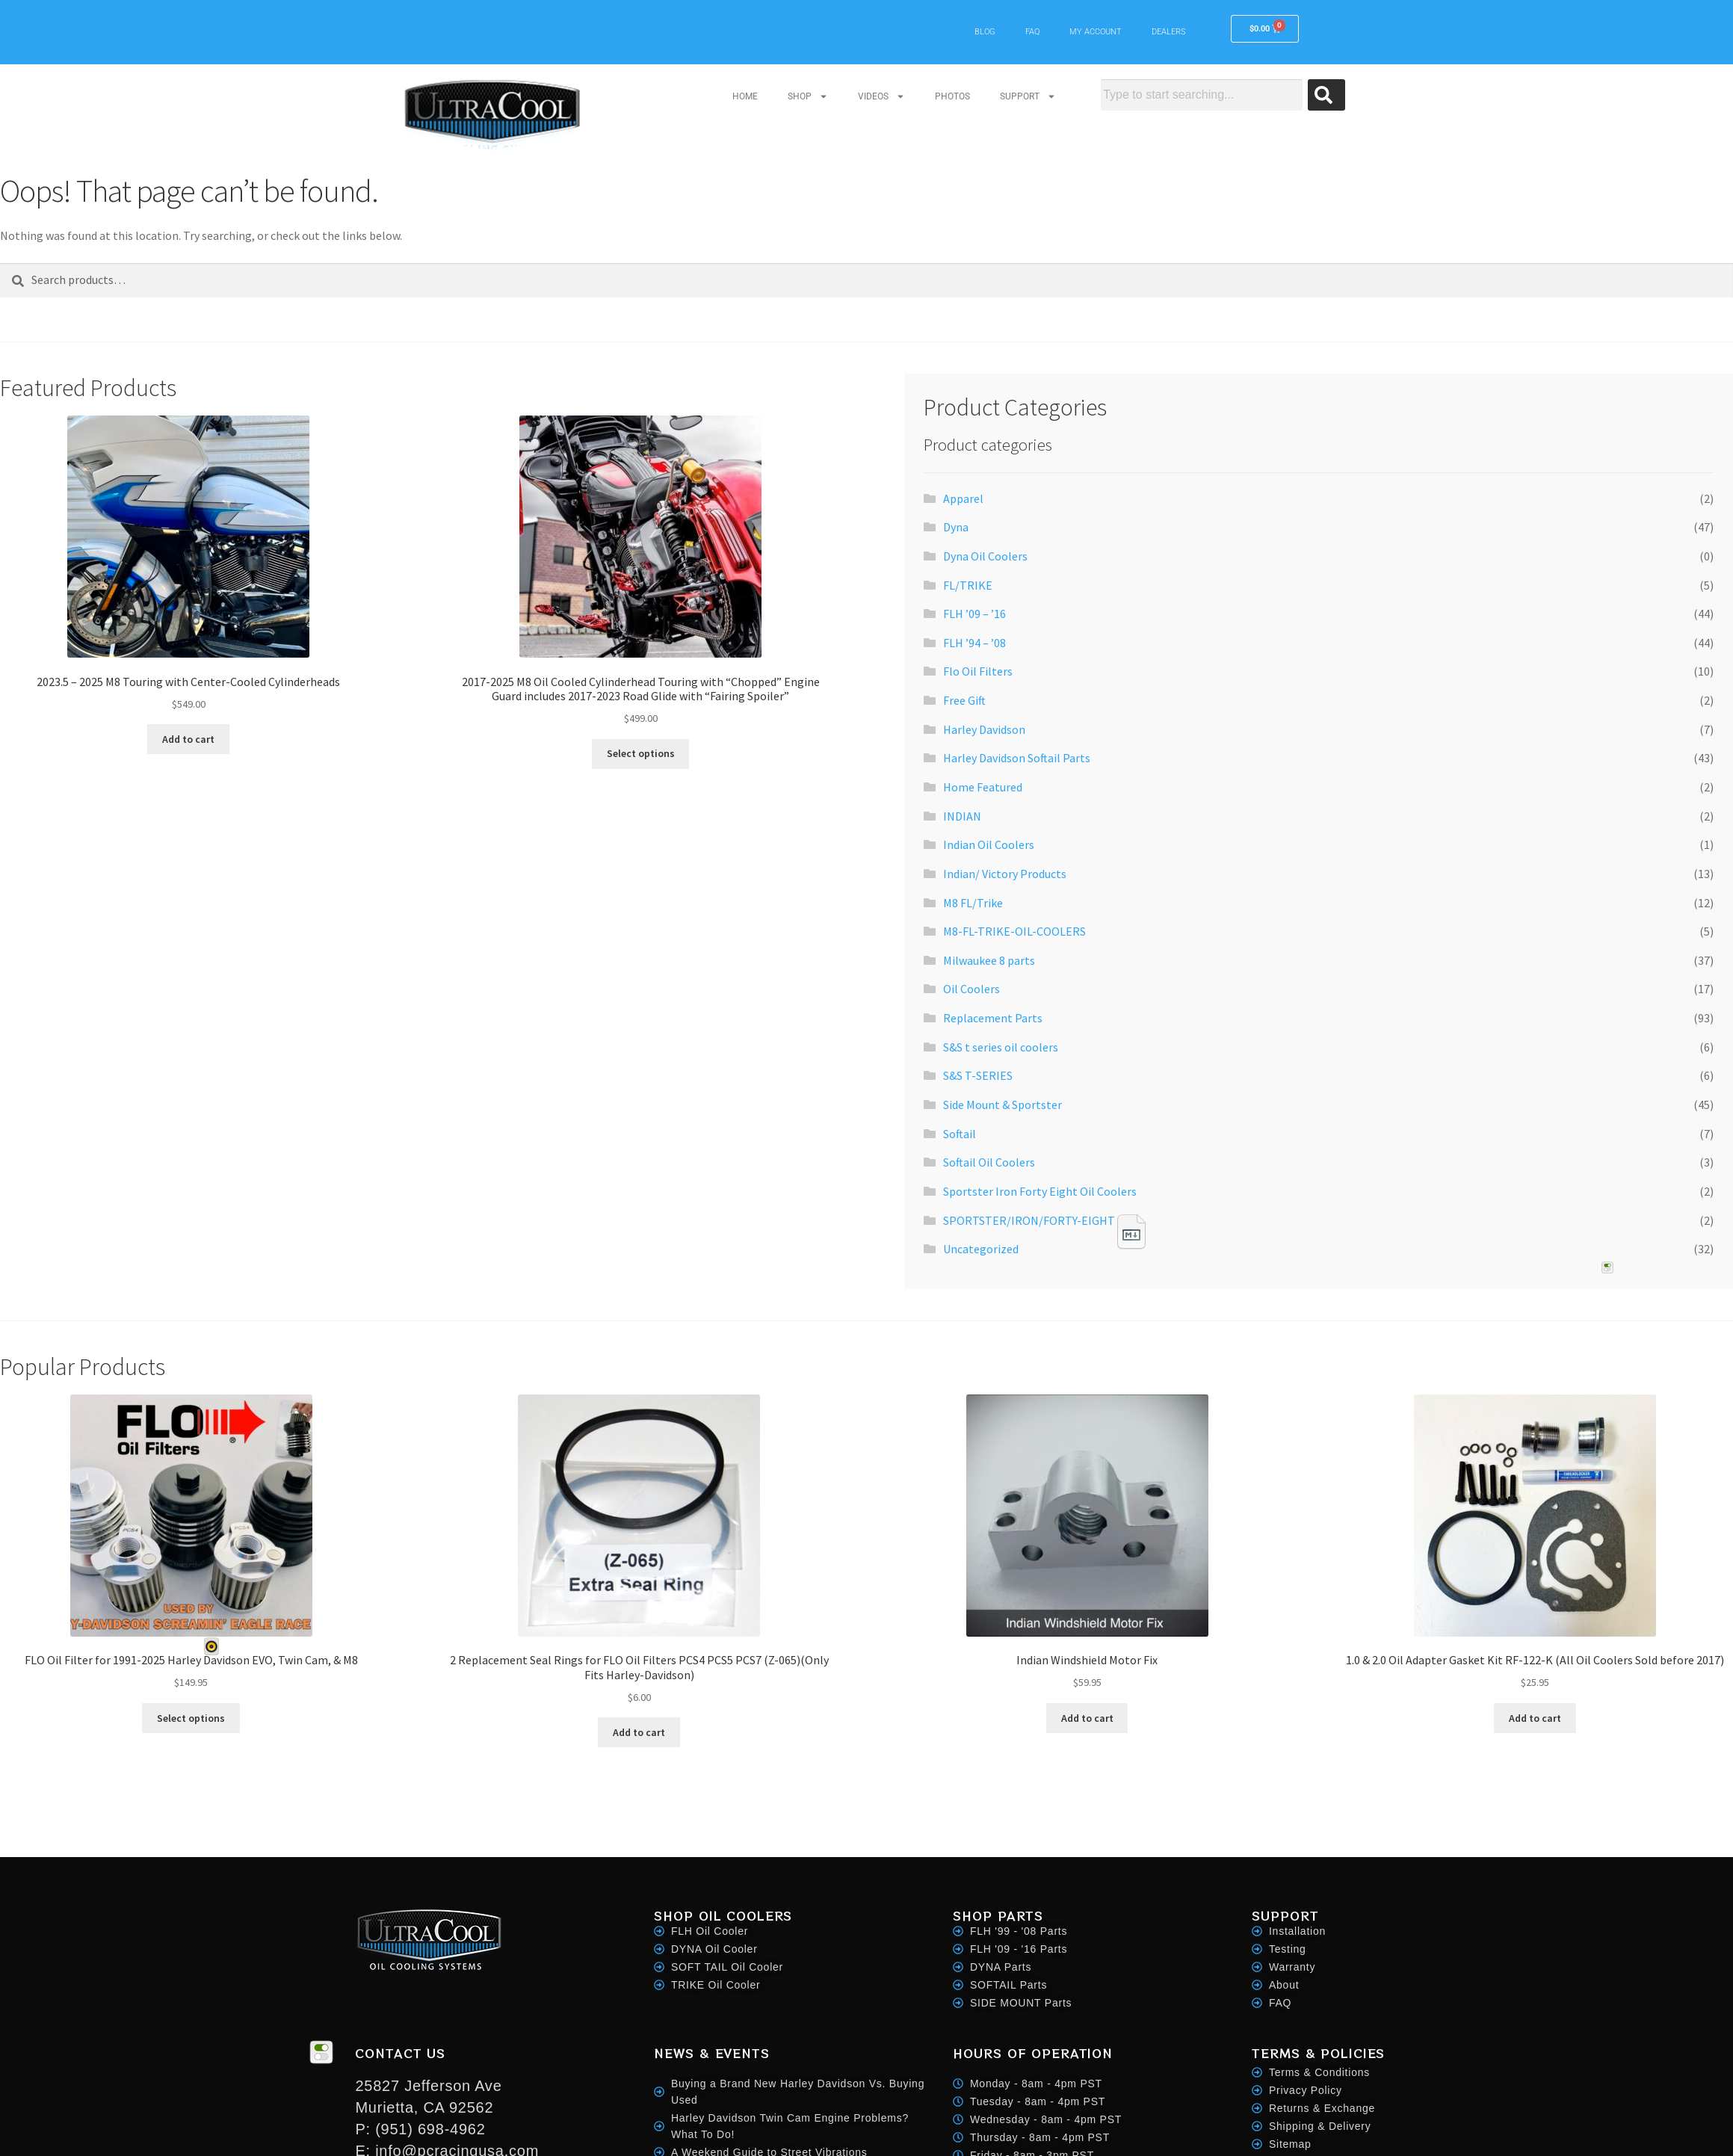 This screenshot has height=2156, width=1733. Describe the element at coordinates (1607, 1267) in the screenshot. I see `open gnome tweaks settings` at that location.